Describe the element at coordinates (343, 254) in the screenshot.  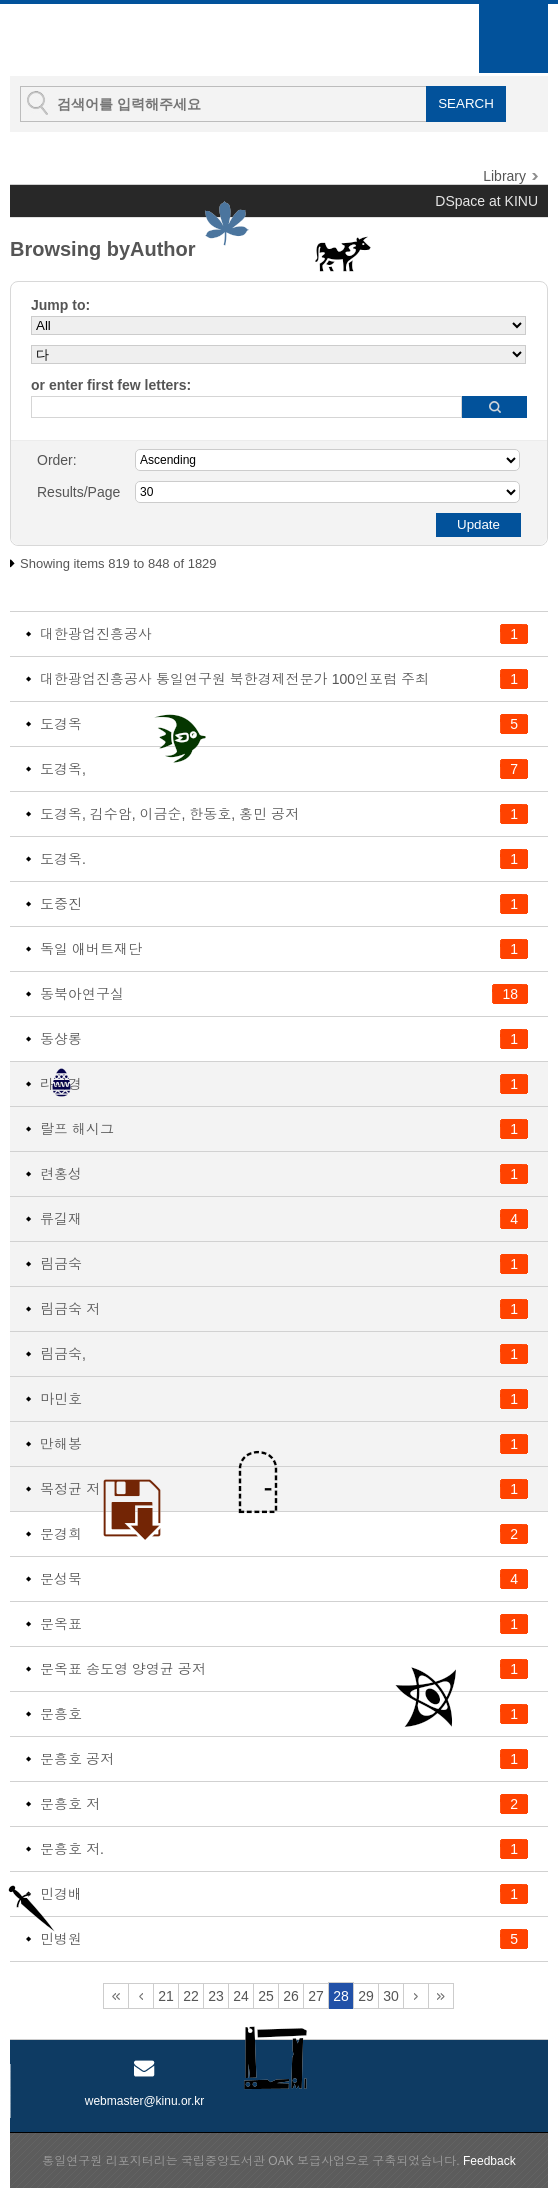
I see `access farm or livestock management features` at that location.